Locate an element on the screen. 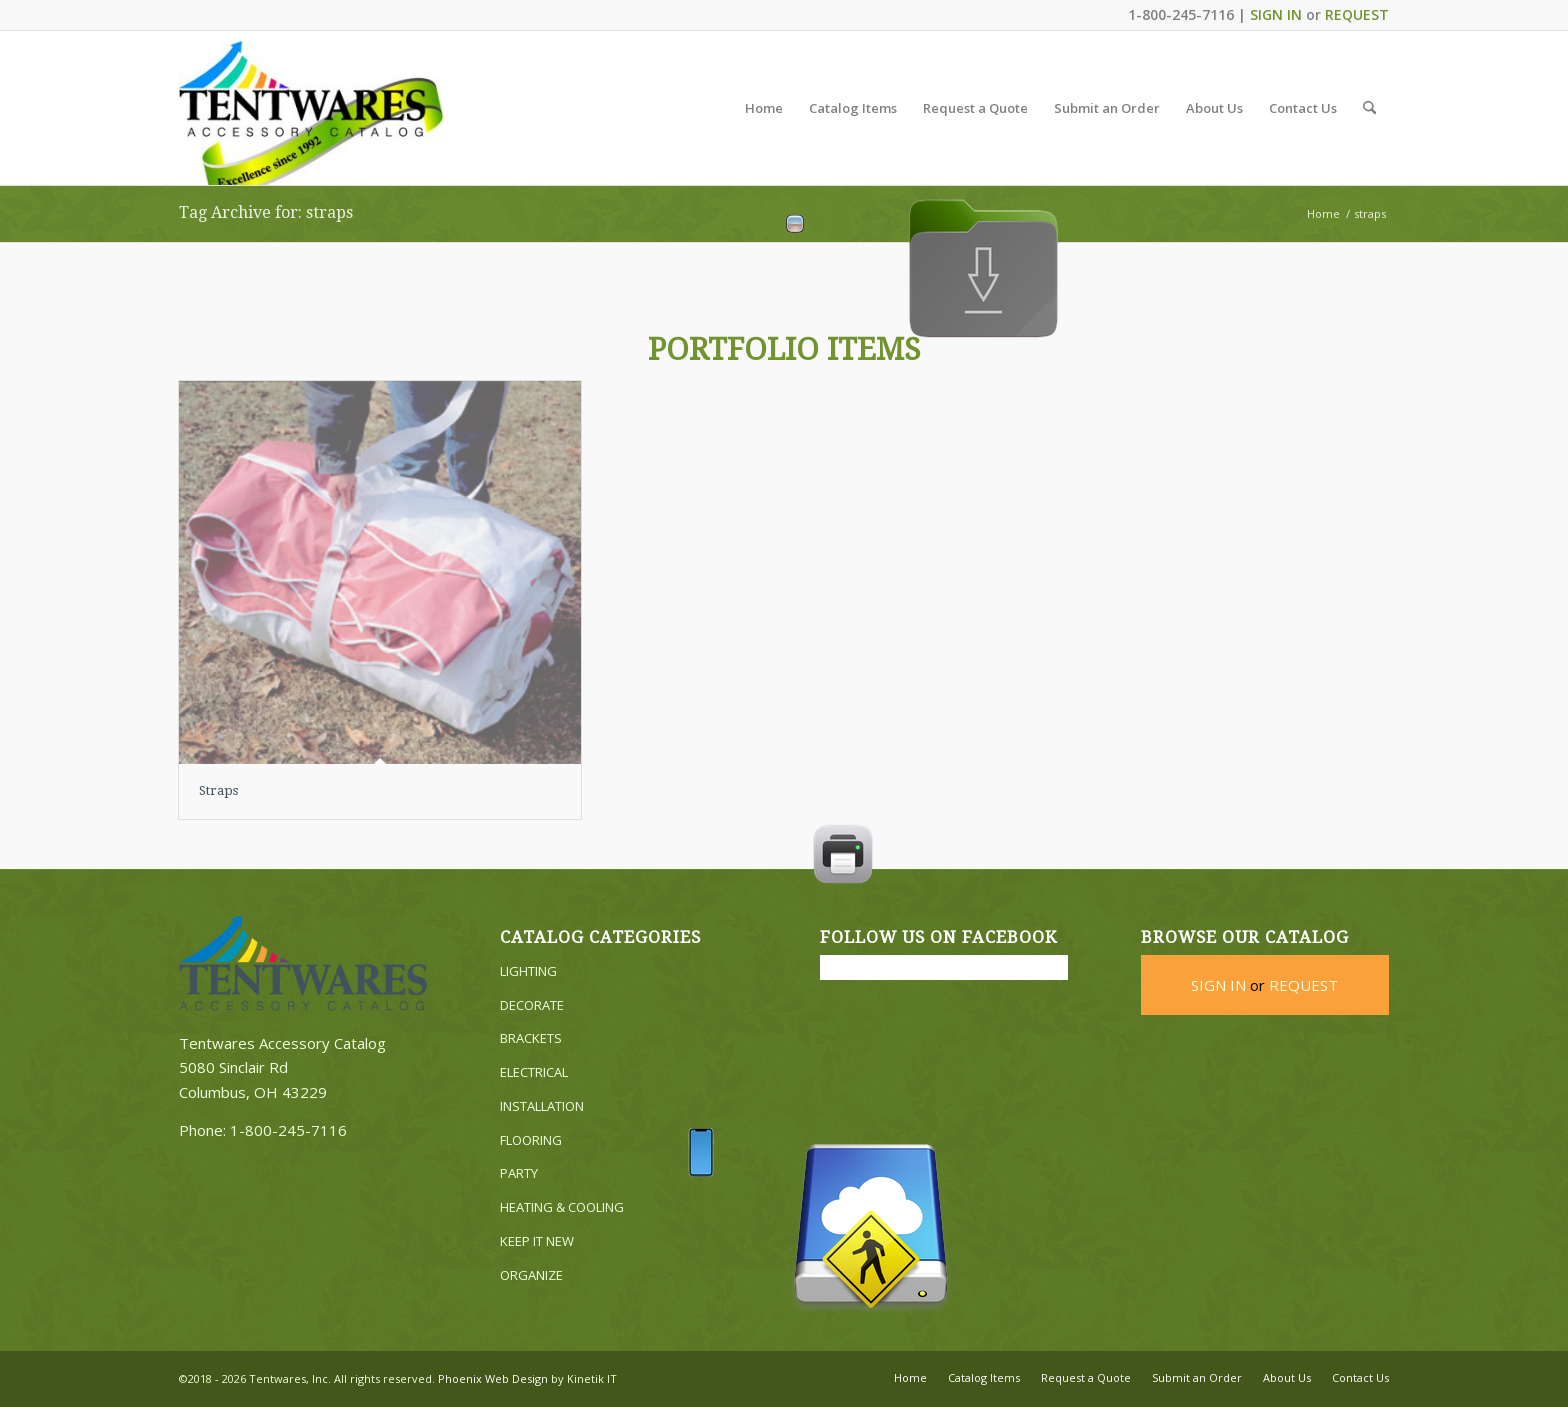 The height and width of the screenshot is (1407, 1568). iPhone 11 or 12 device icon is located at coordinates (701, 1153).